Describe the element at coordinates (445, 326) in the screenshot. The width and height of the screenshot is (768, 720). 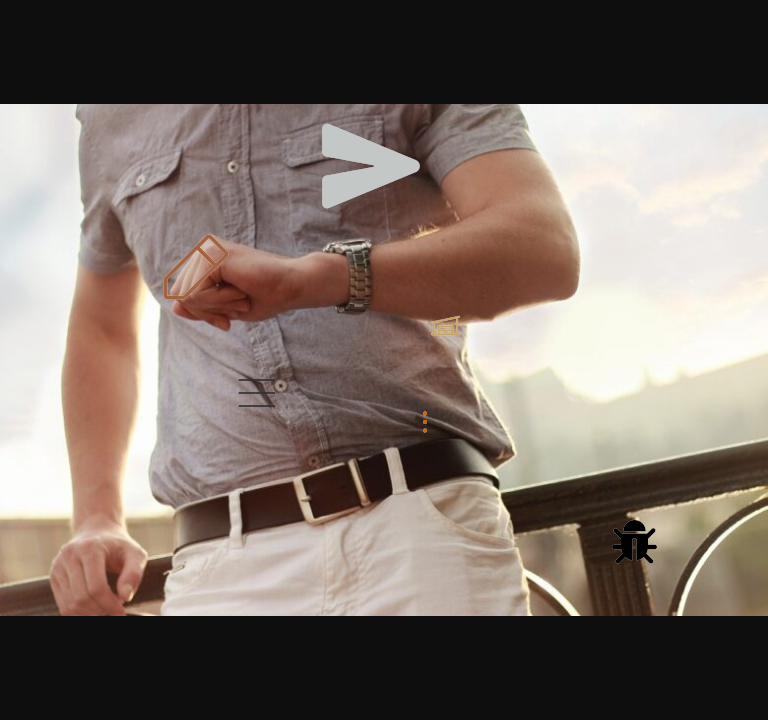
I see `access warehouse or storage inventory` at that location.